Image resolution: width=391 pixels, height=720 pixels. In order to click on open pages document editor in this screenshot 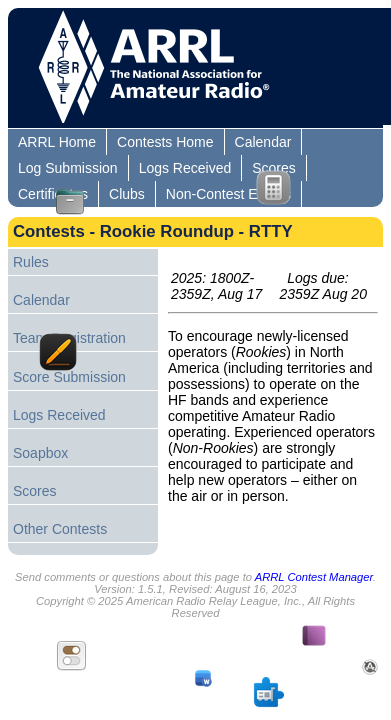, I will do `click(58, 352)`.